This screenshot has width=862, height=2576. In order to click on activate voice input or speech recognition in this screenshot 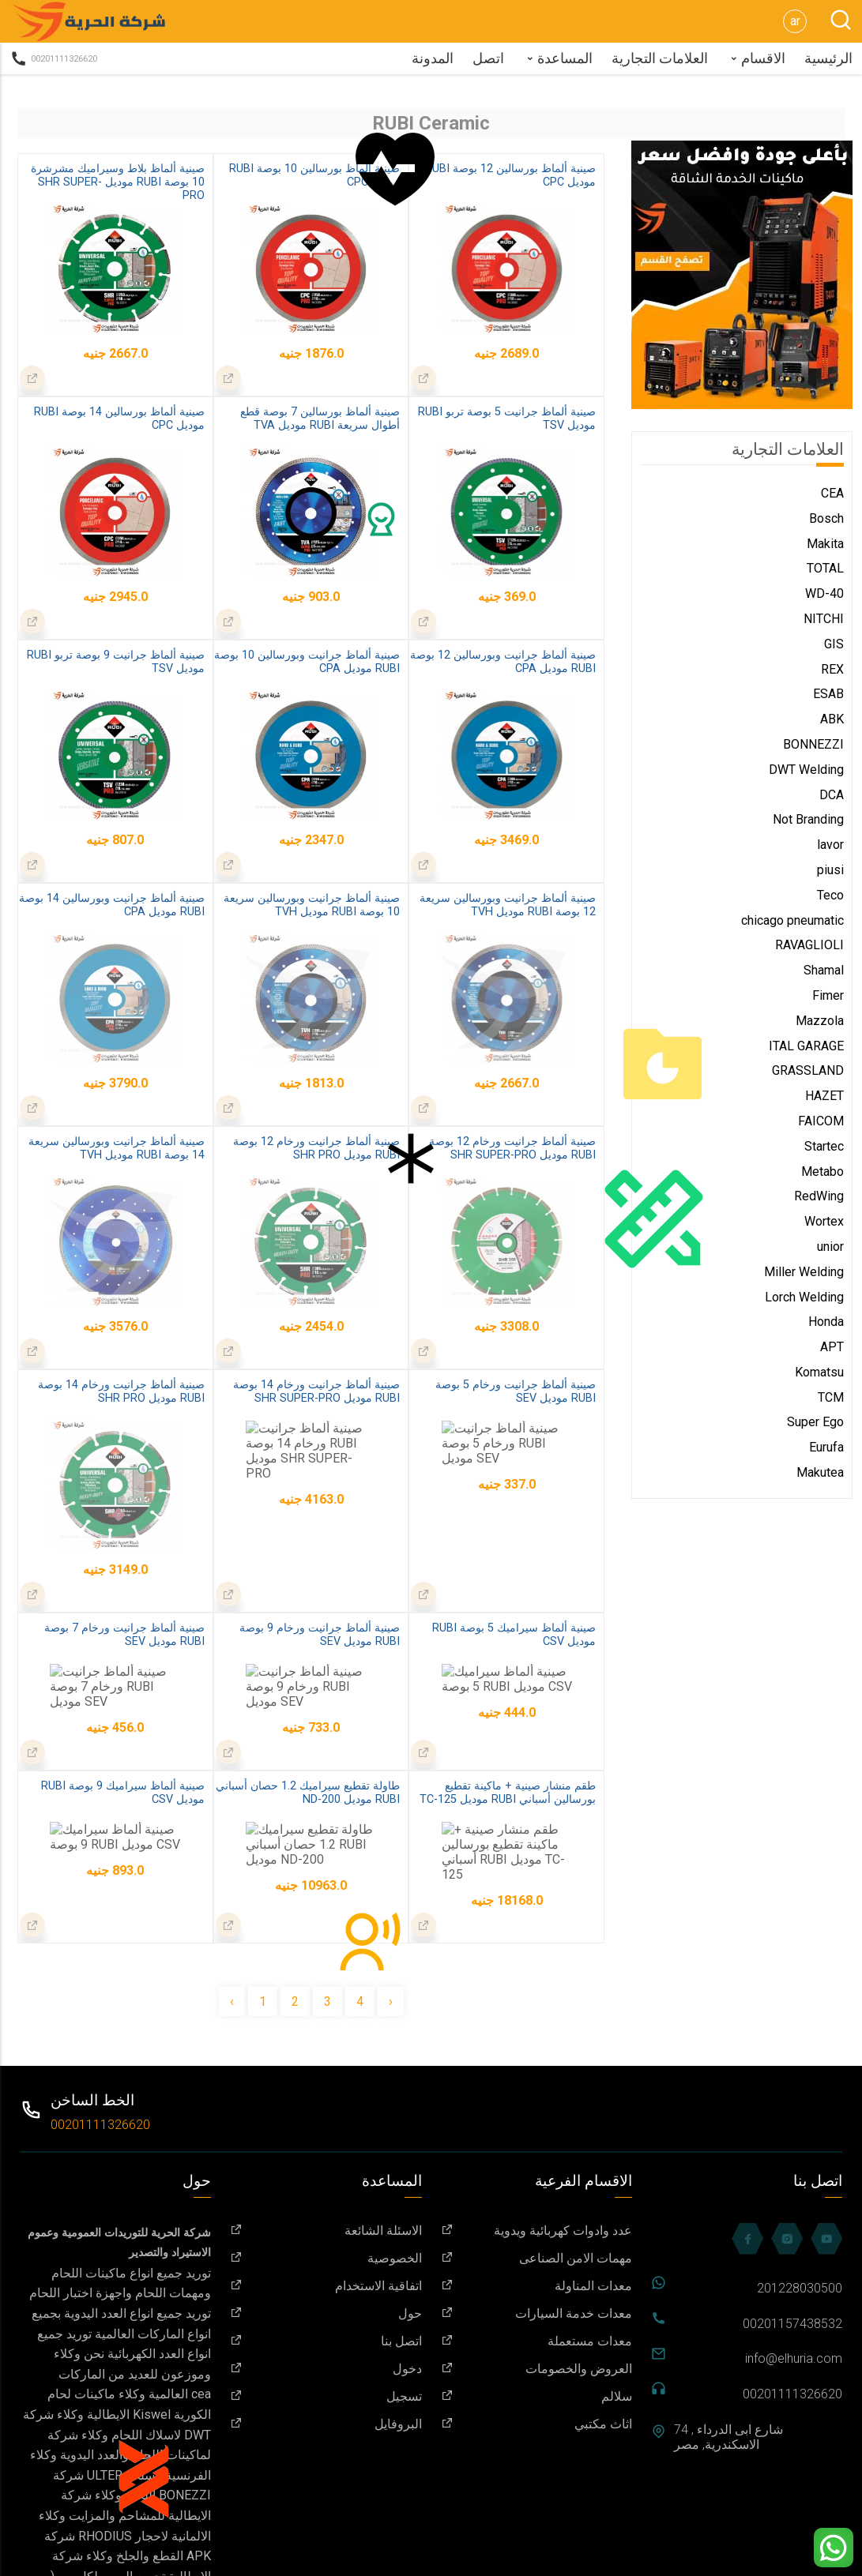, I will do `click(370, 1943)`.